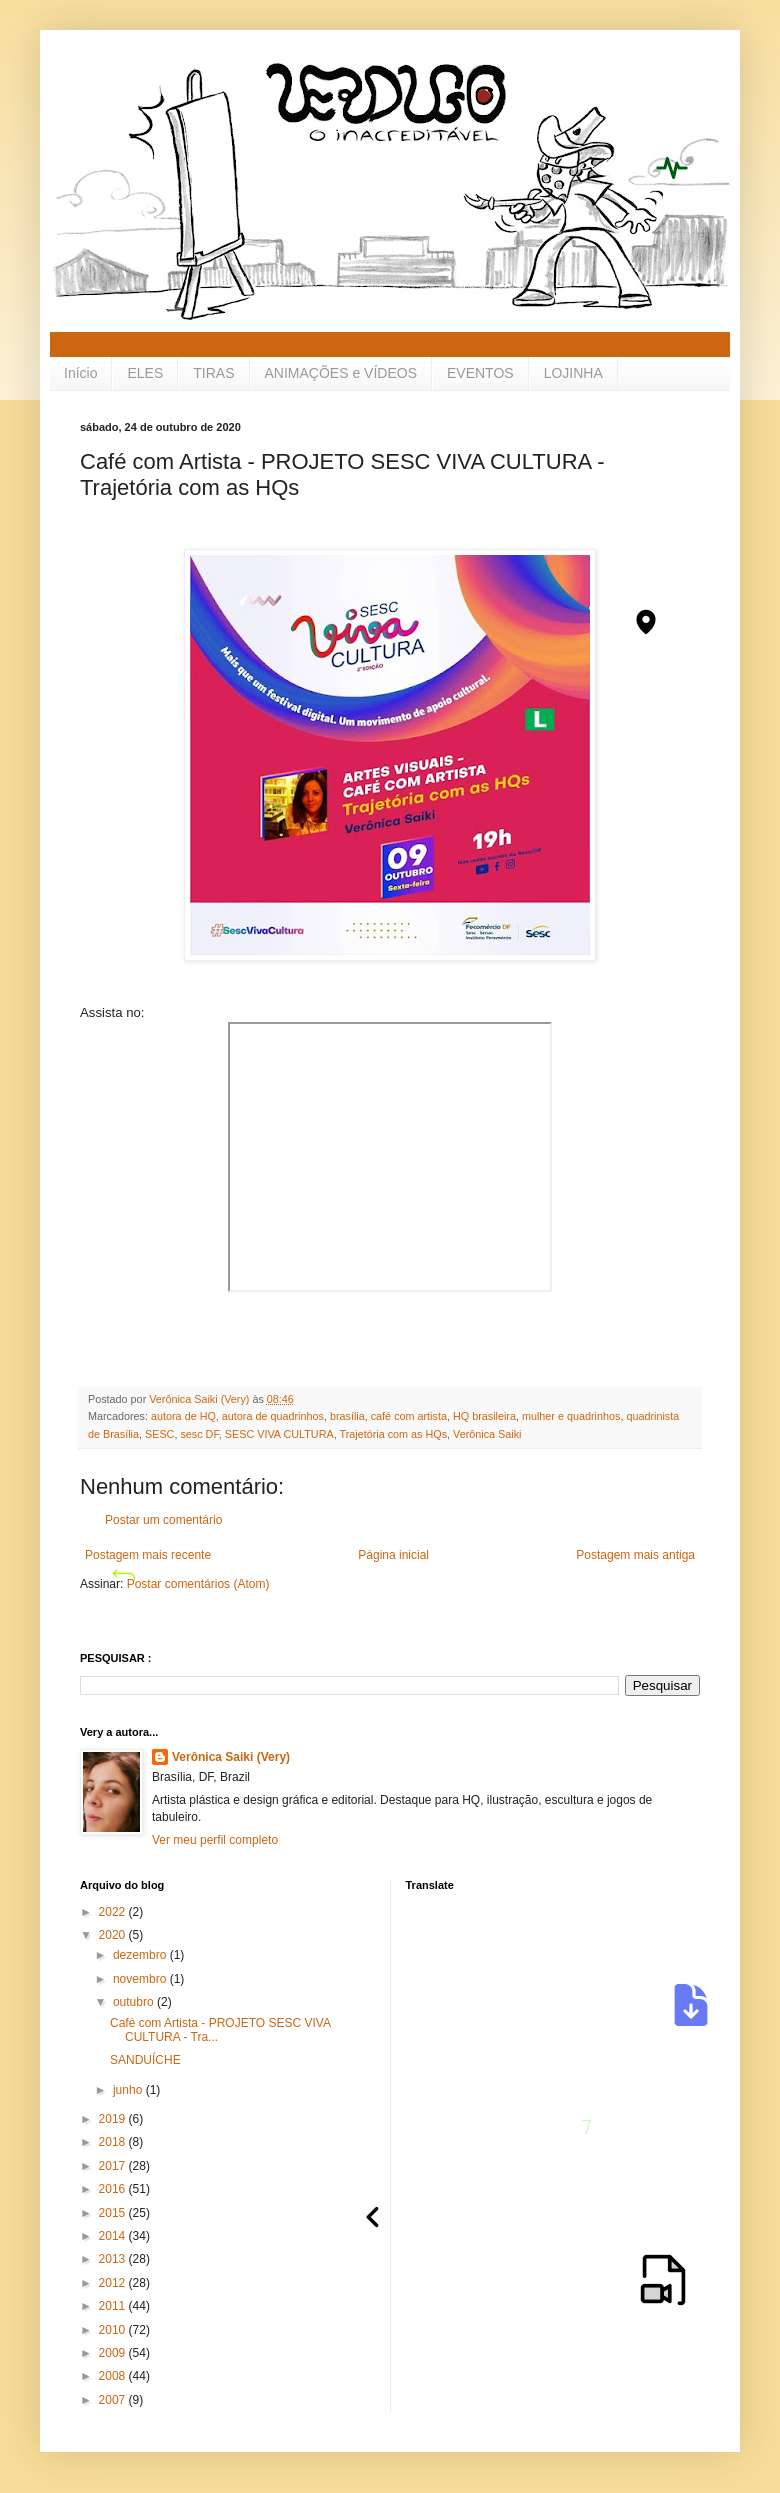  Describe the element at coordinates (586, 2127) in the screenshot. I see `indicates the number seven in a list or sequence` at that location.